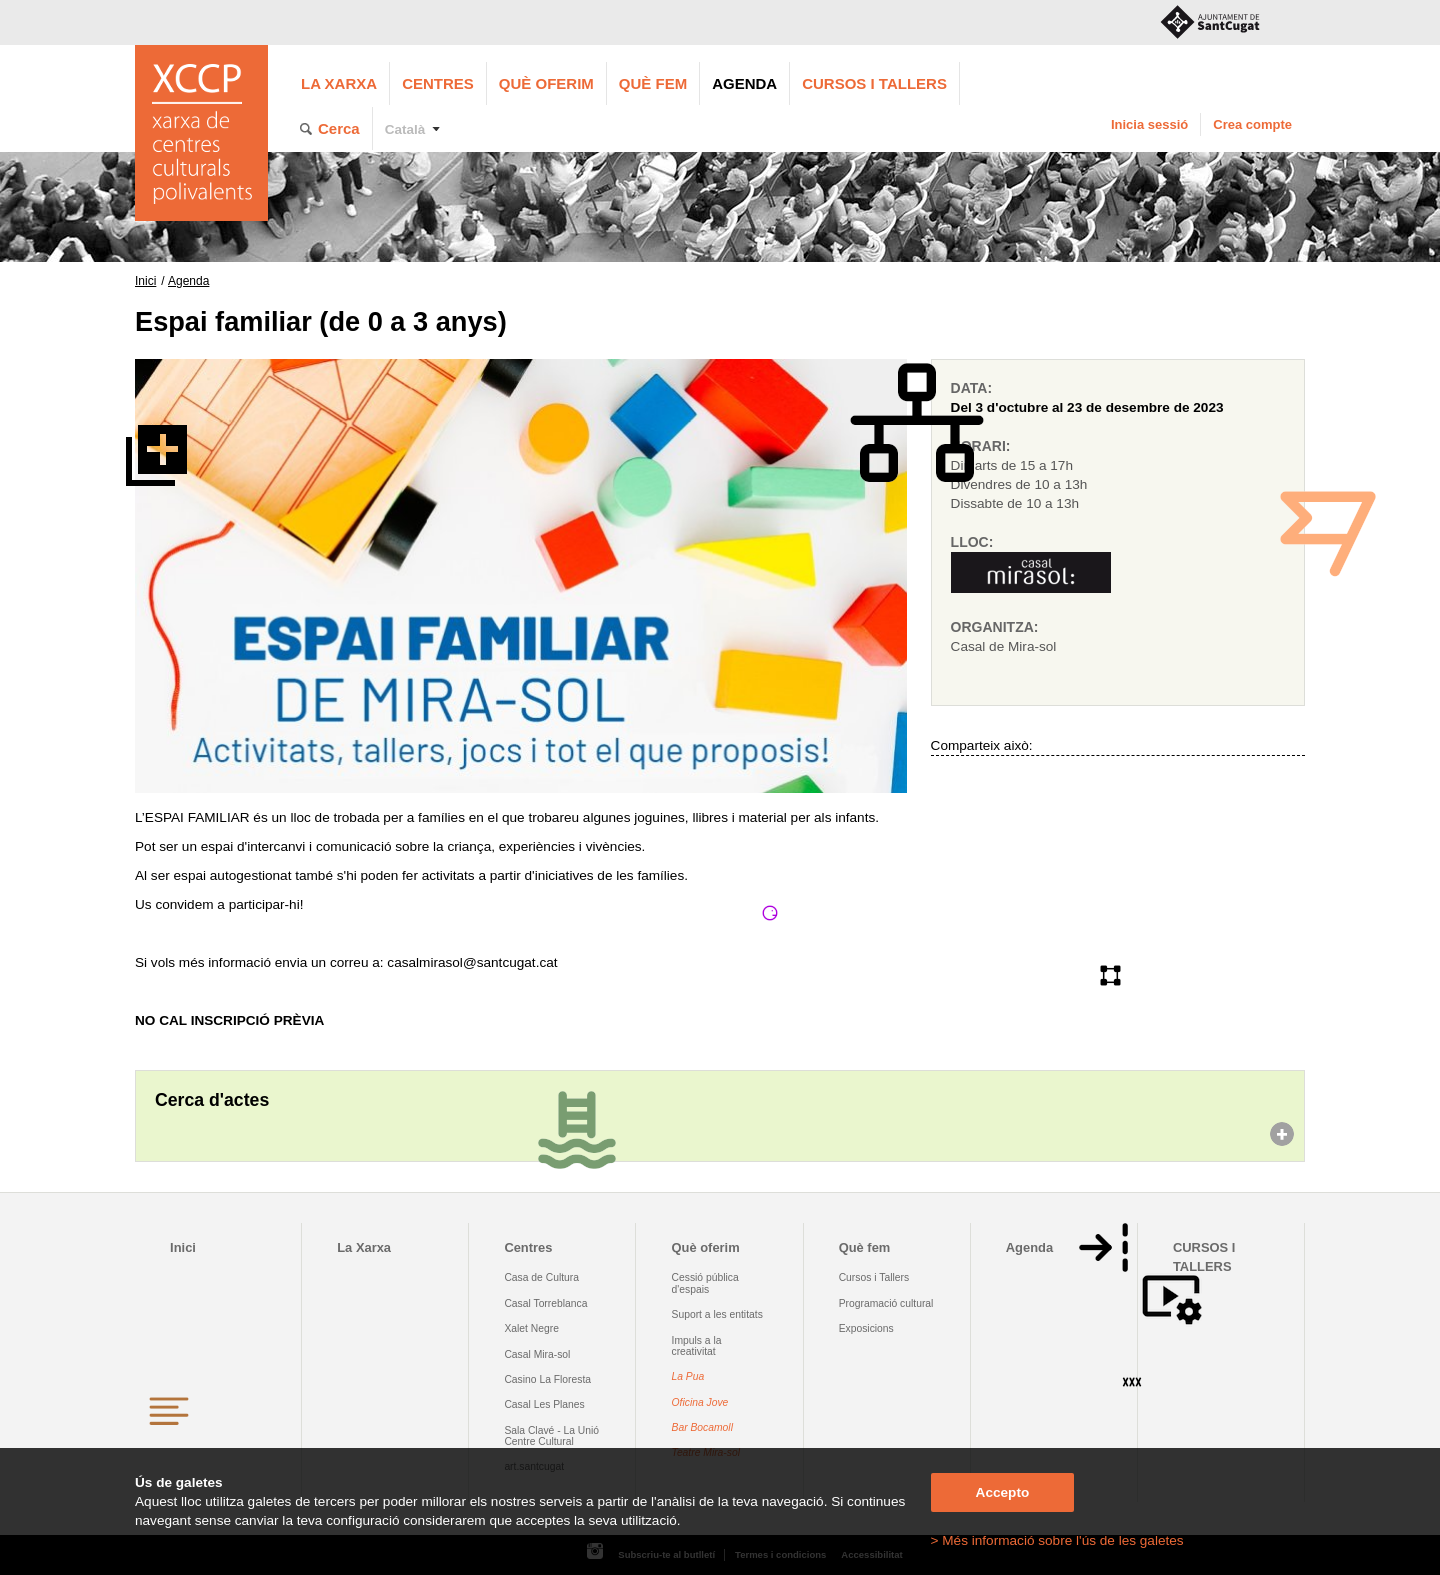  What do you see at coordinates (169, 1412) in the screenshot?
I see `align text to the left` at bounding box center [169, 1412].